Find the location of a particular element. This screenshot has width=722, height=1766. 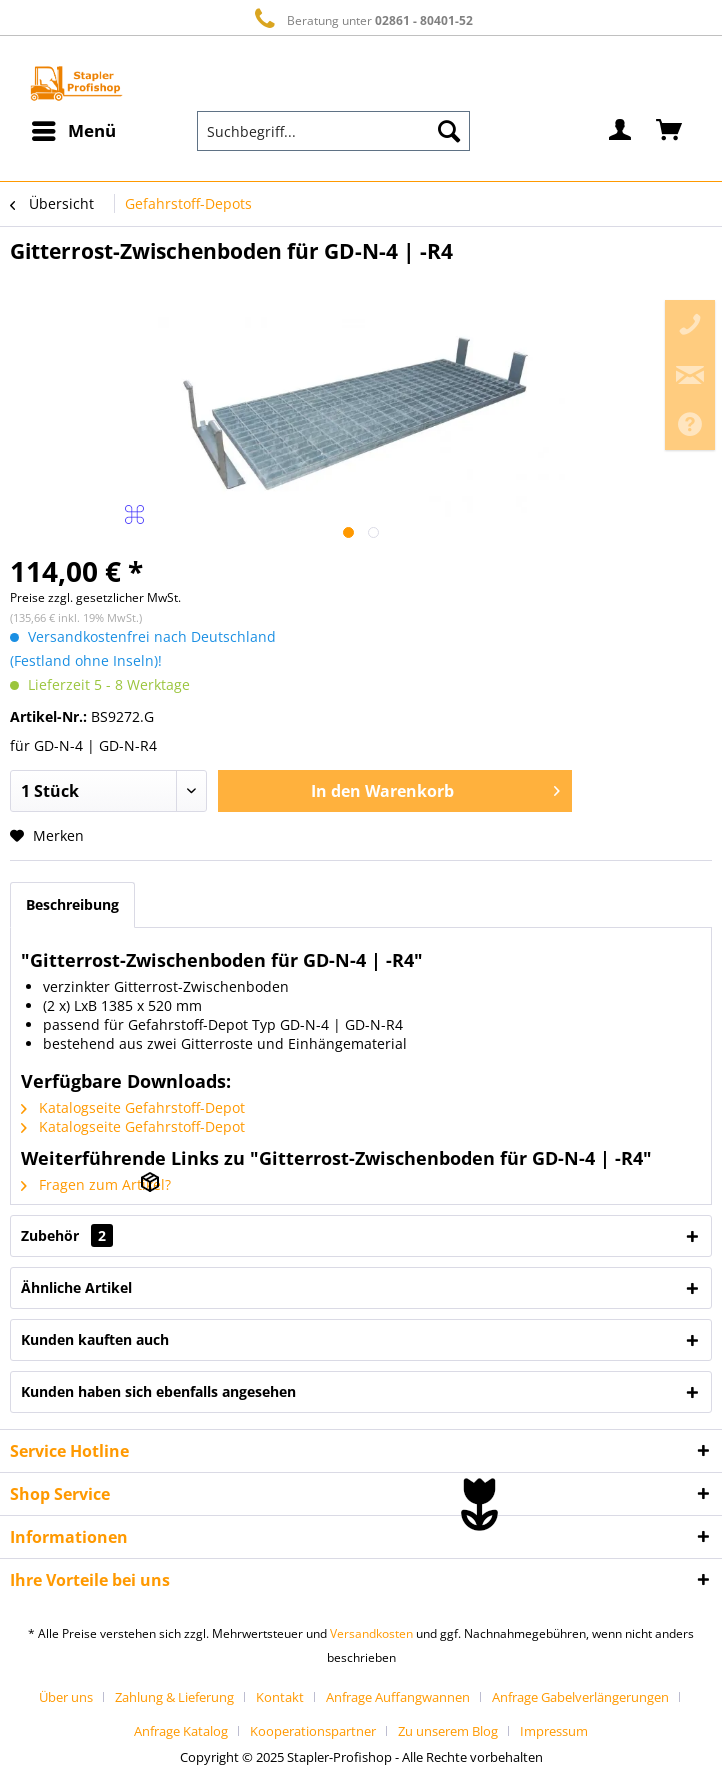

enable macro or close-up camera mode is located at coordinates (479, 1504).